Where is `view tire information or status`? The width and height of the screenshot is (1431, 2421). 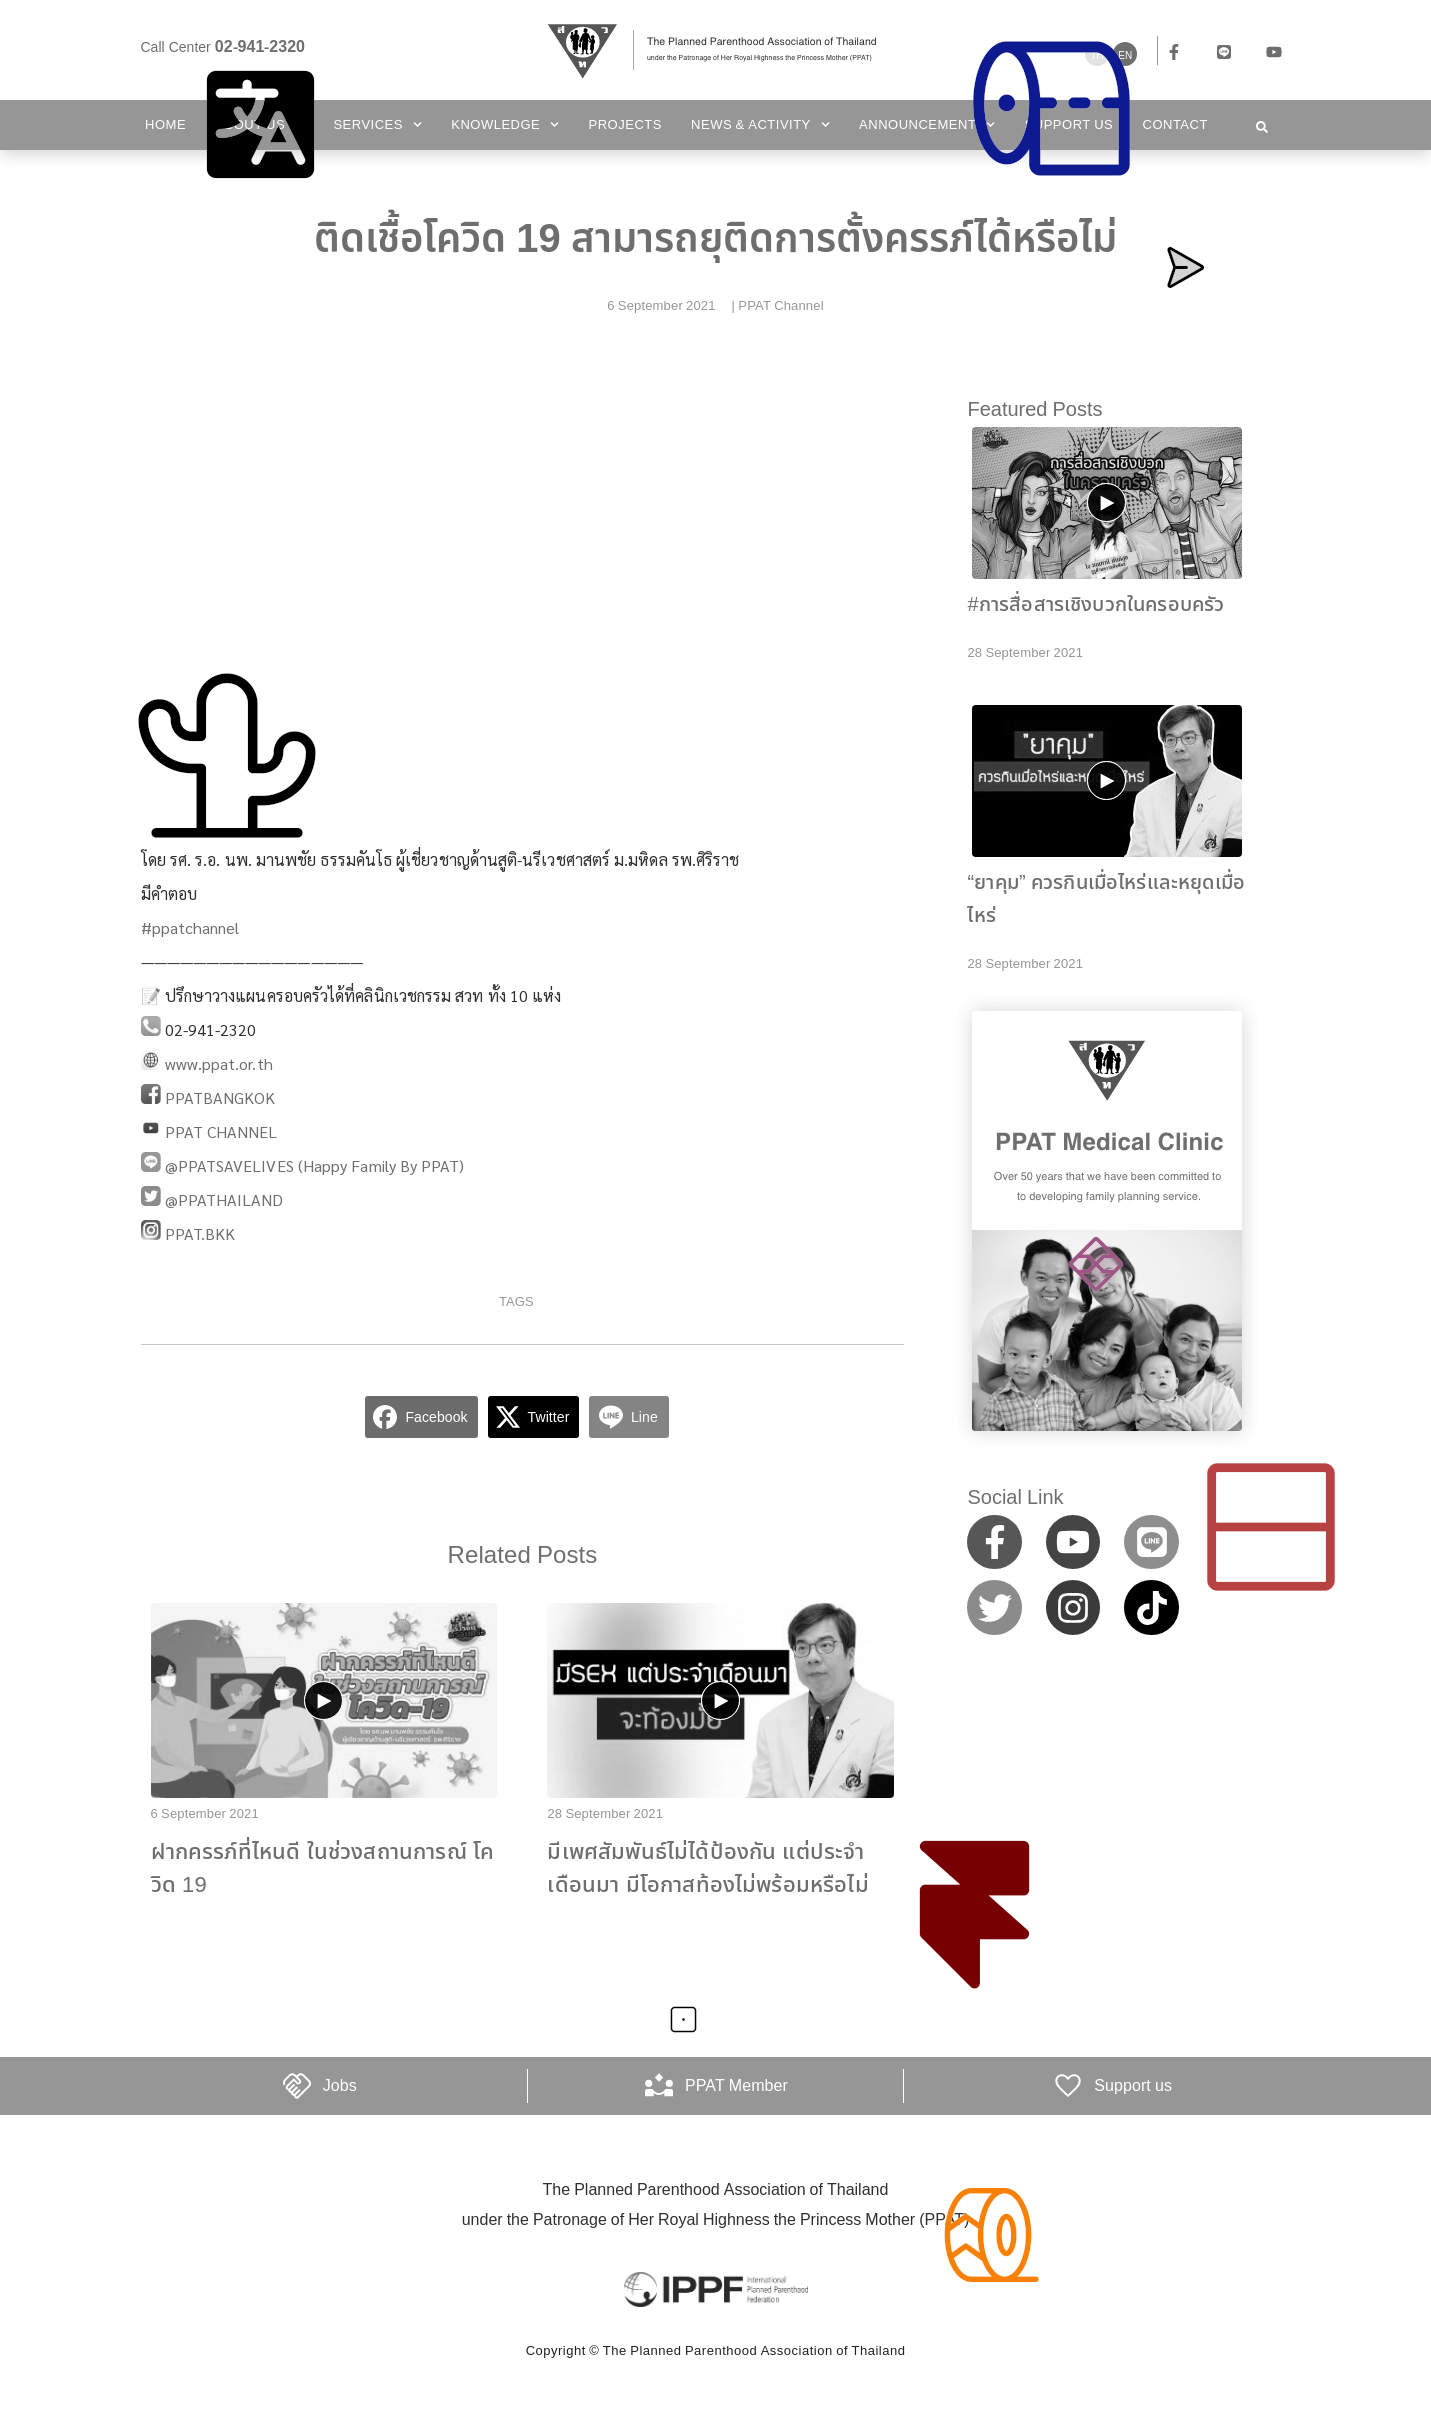
view tire information or status is located at coordinates (988, 2235).